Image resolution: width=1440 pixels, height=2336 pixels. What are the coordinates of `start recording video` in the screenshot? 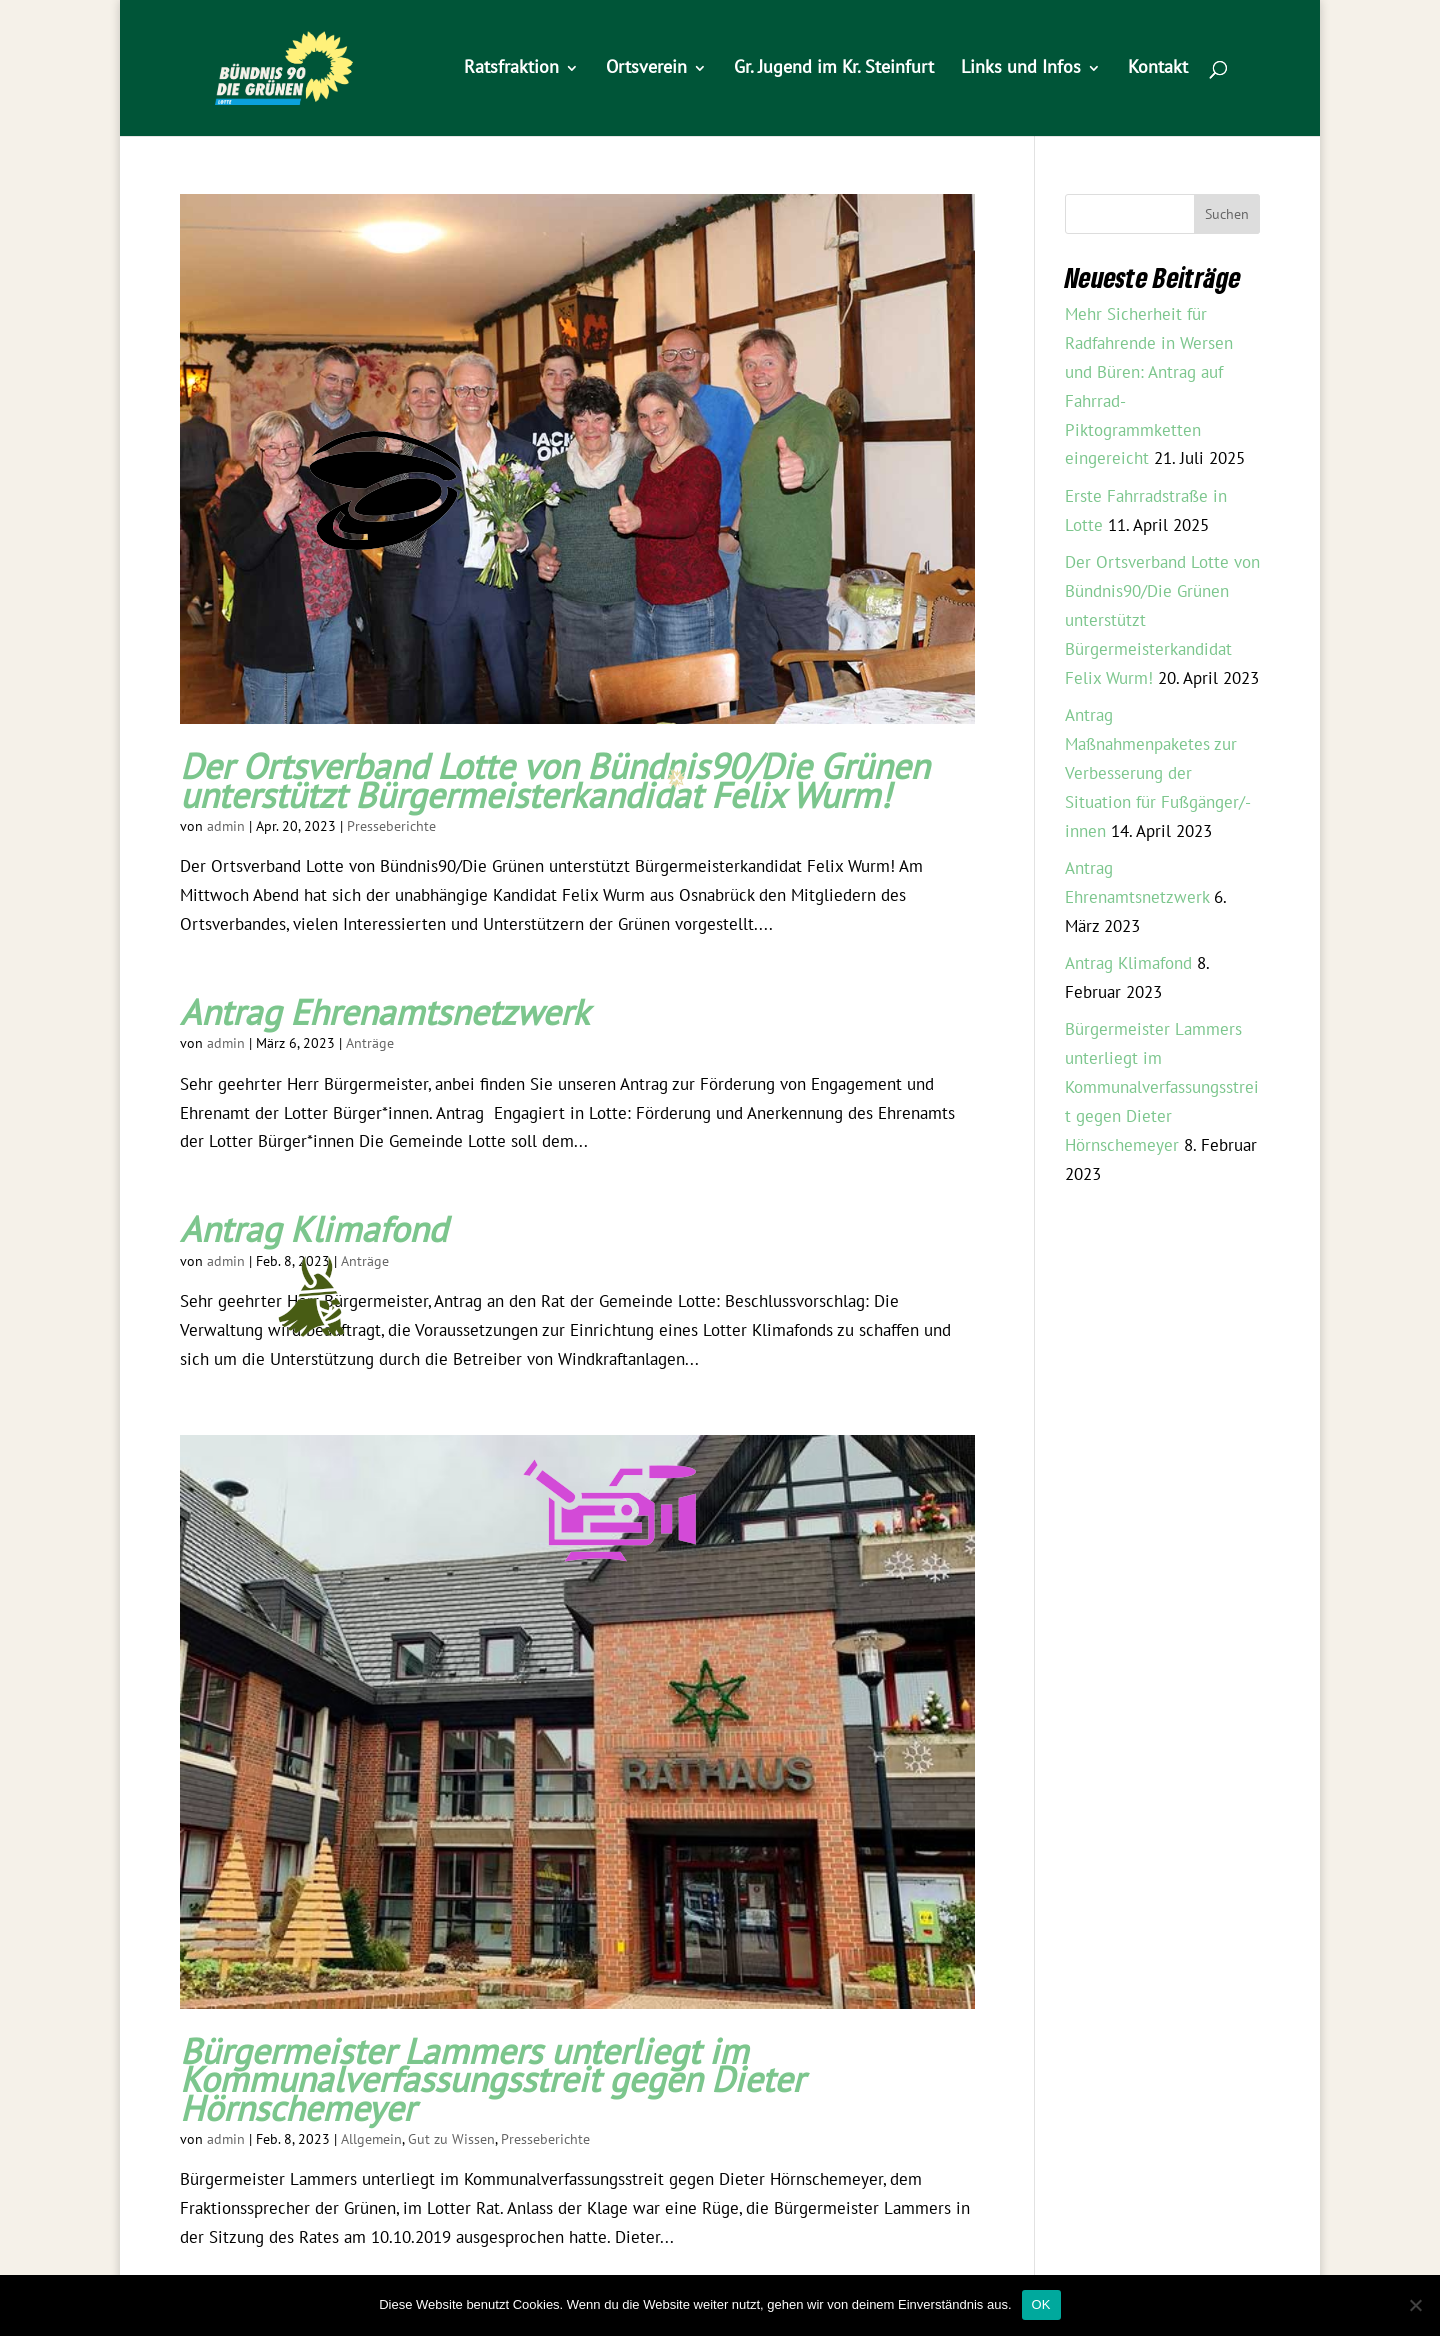 It's located at (609, 1510).